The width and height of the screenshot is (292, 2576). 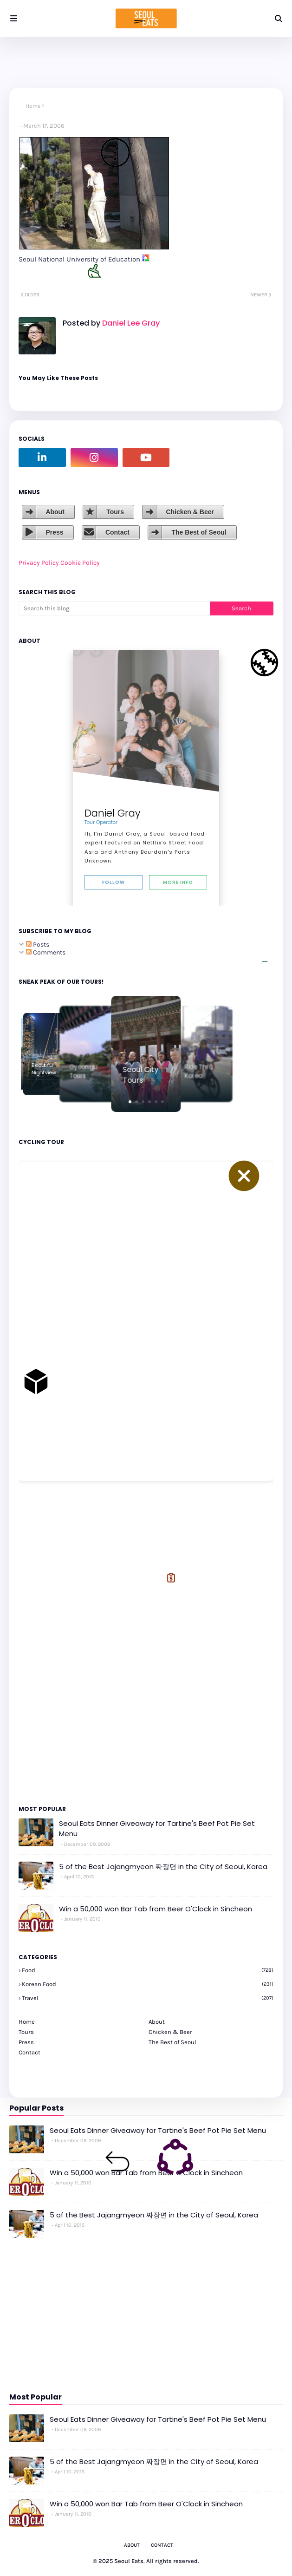 I want to click on clear cache or temporary files, so click(x=94, y=271).